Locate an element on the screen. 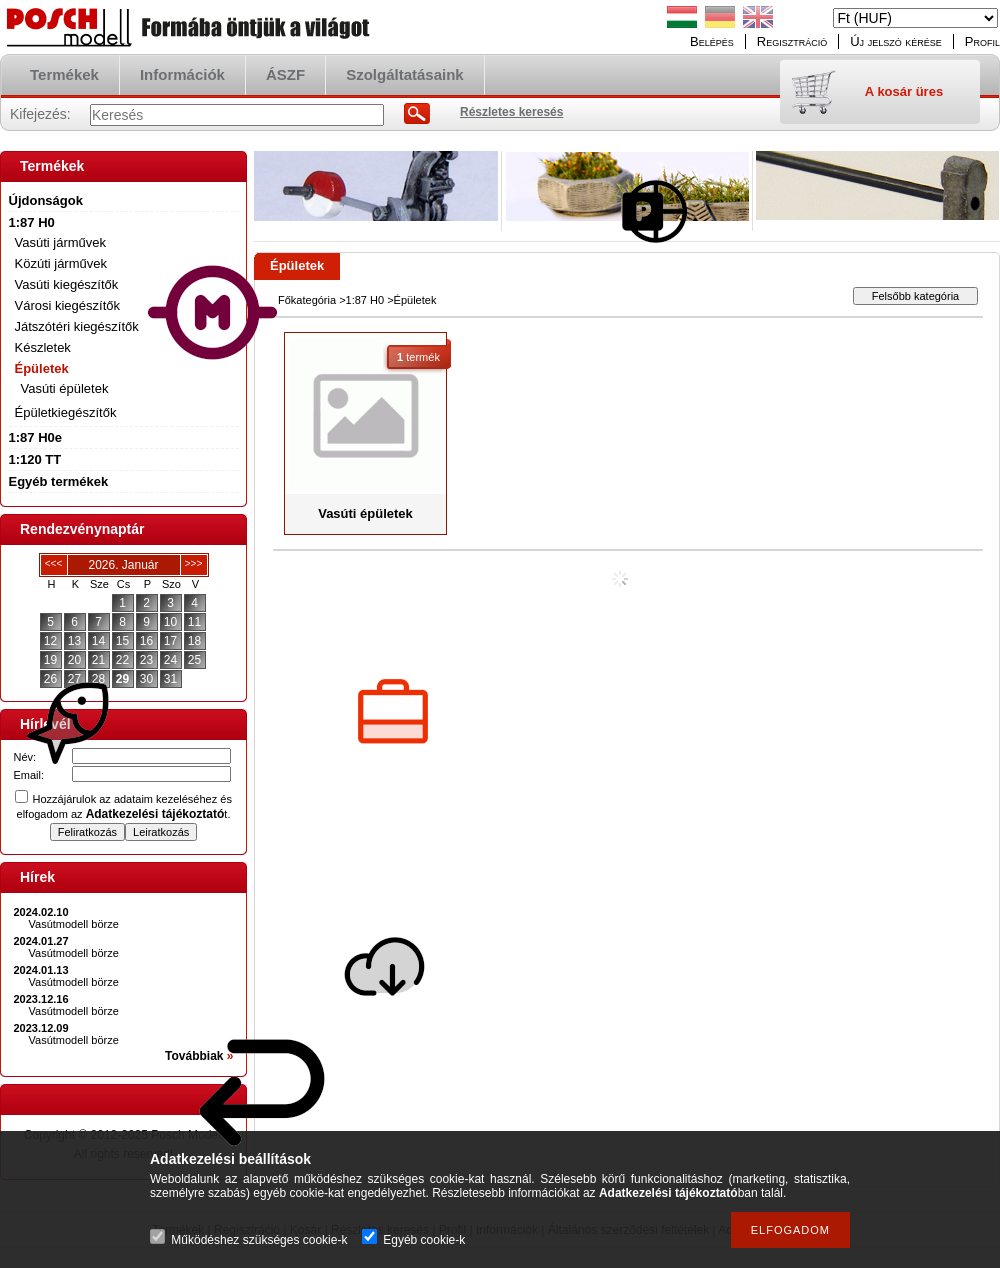 The width and height of the screenshot is (1000, 1268). undo or go back to previous state is located at coordinates (262, 1088).